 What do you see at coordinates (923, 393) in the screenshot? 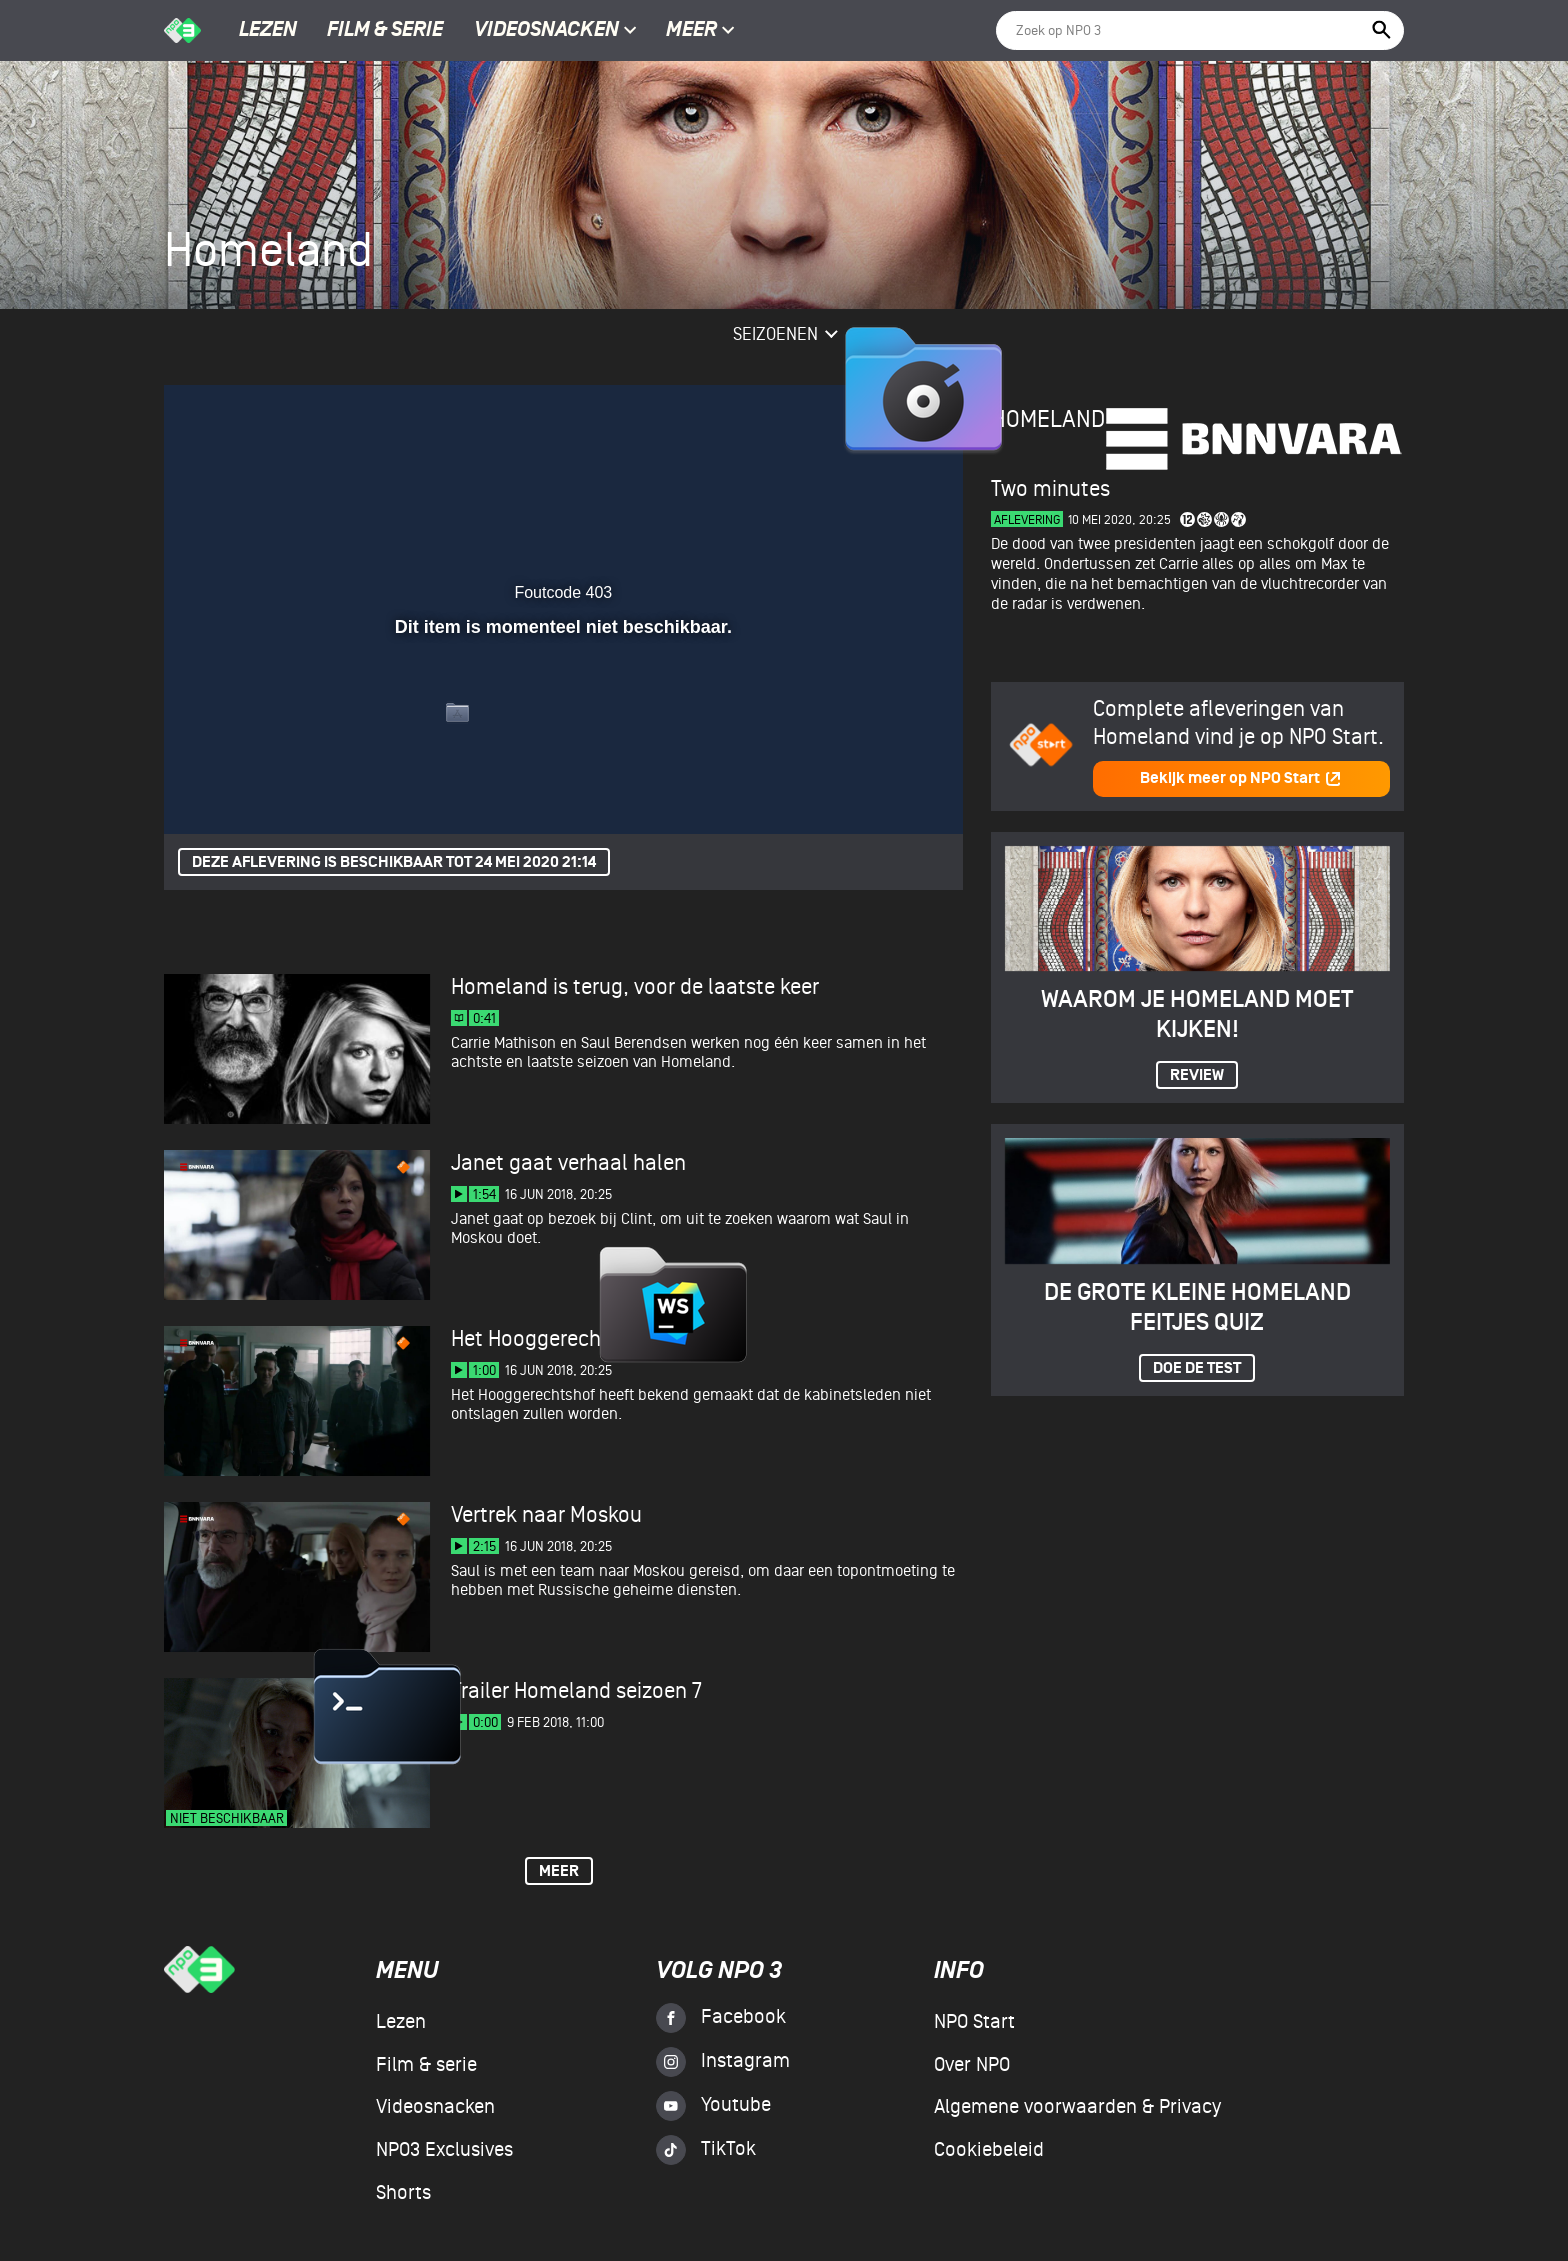
I see `open your music files folder` at bounding box center [923, 393].